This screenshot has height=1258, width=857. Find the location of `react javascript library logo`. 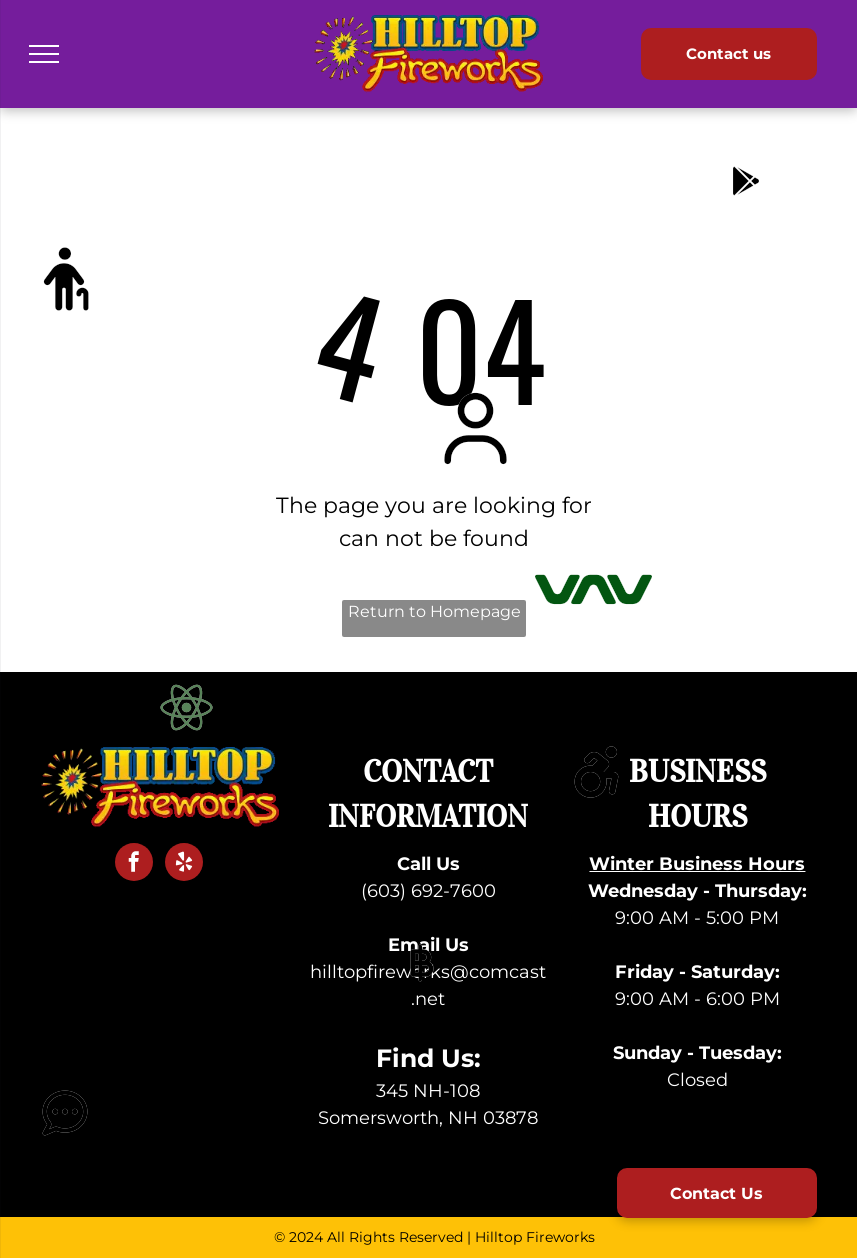

react javascript library logo is located at coordinates (186, 707).